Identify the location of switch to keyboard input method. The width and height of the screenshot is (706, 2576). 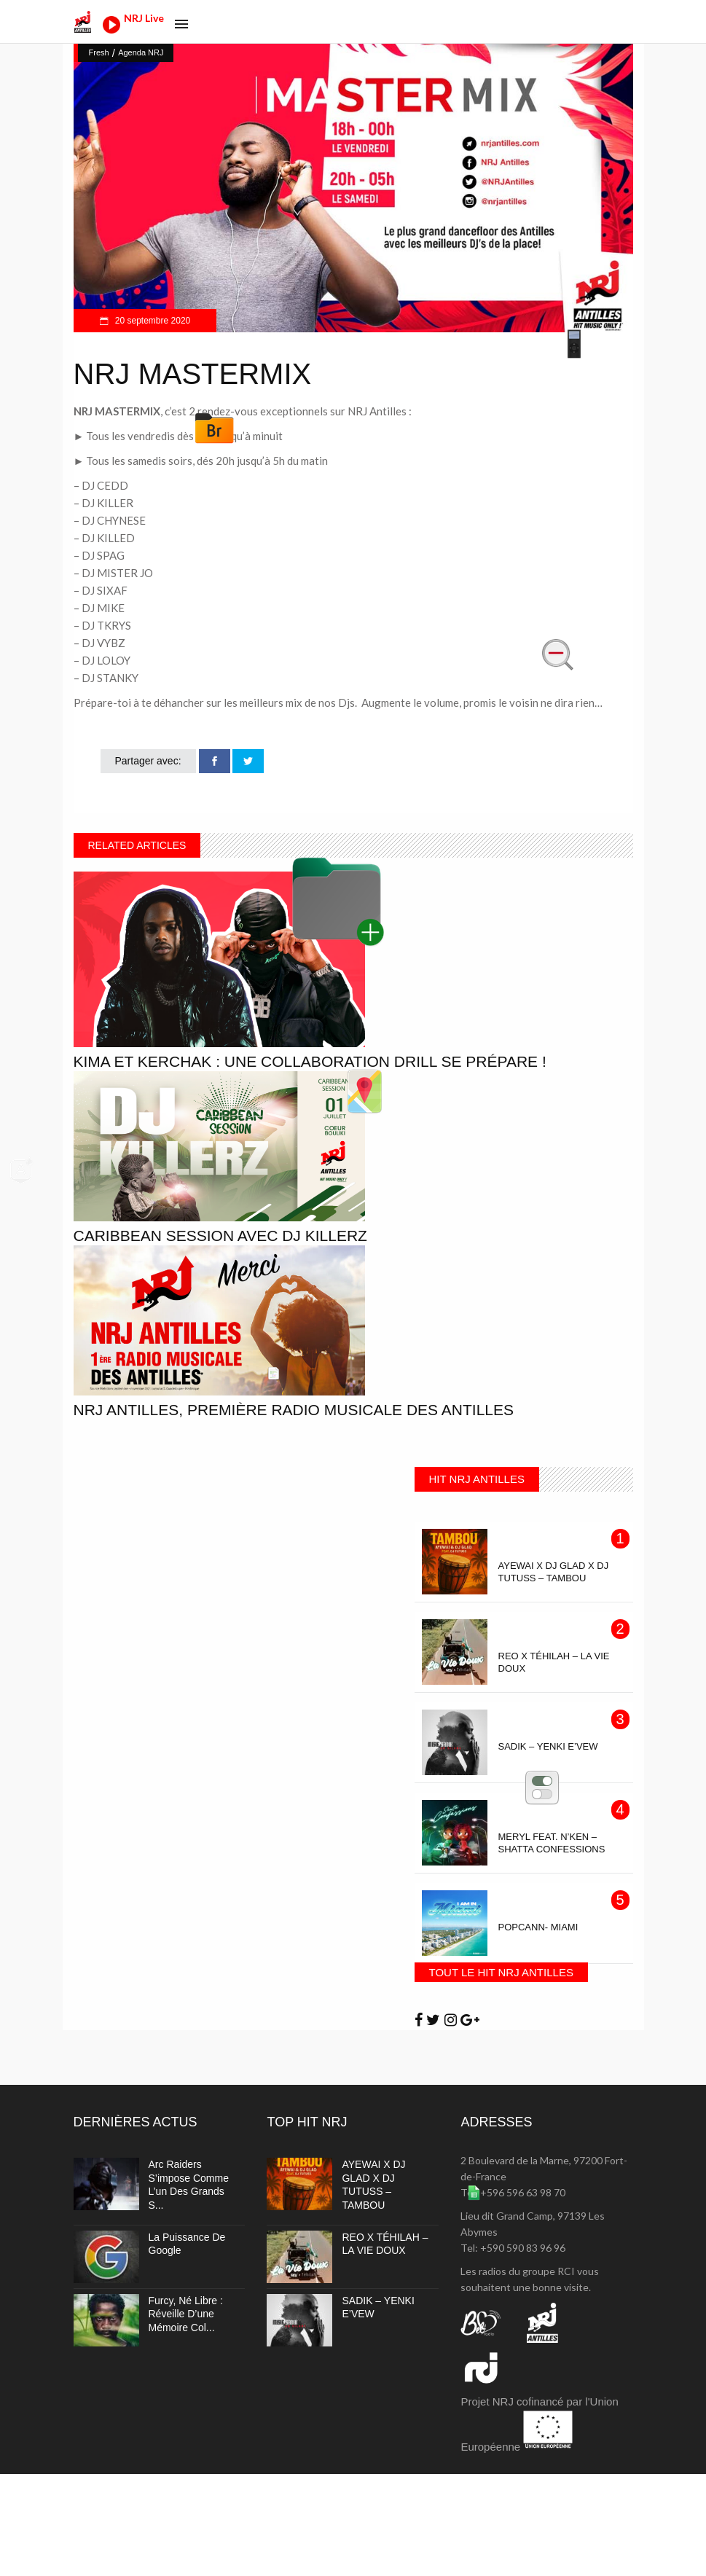
(21, 1170).